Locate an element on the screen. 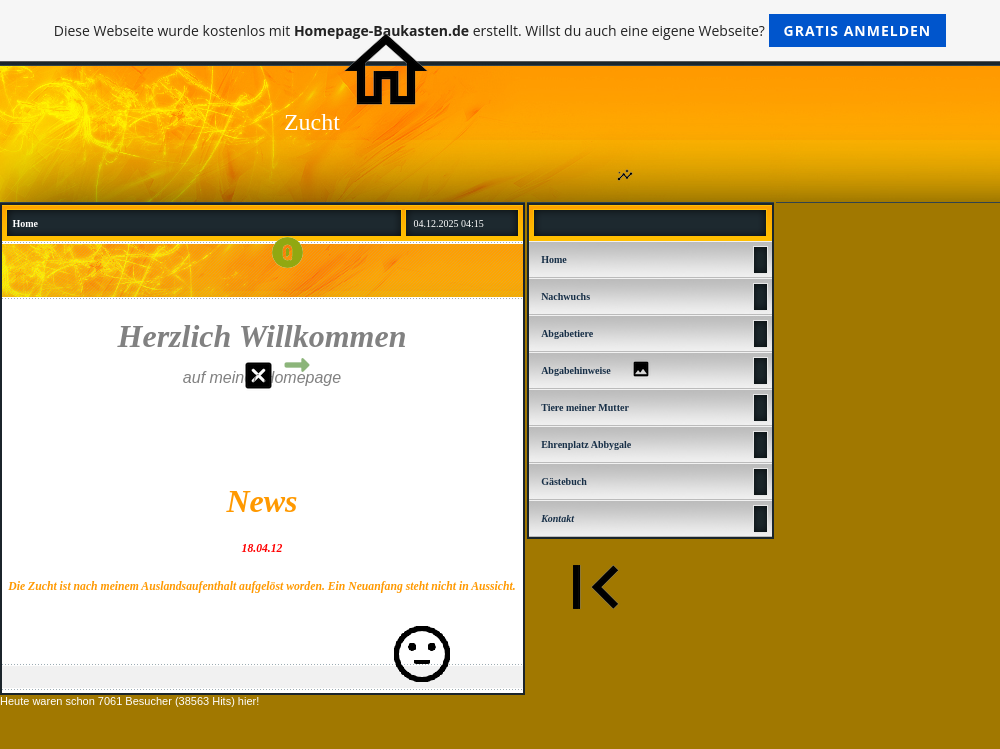 The image size is (1000, 749). indicates a "Q" category or label is located at coordinates (287, 252).